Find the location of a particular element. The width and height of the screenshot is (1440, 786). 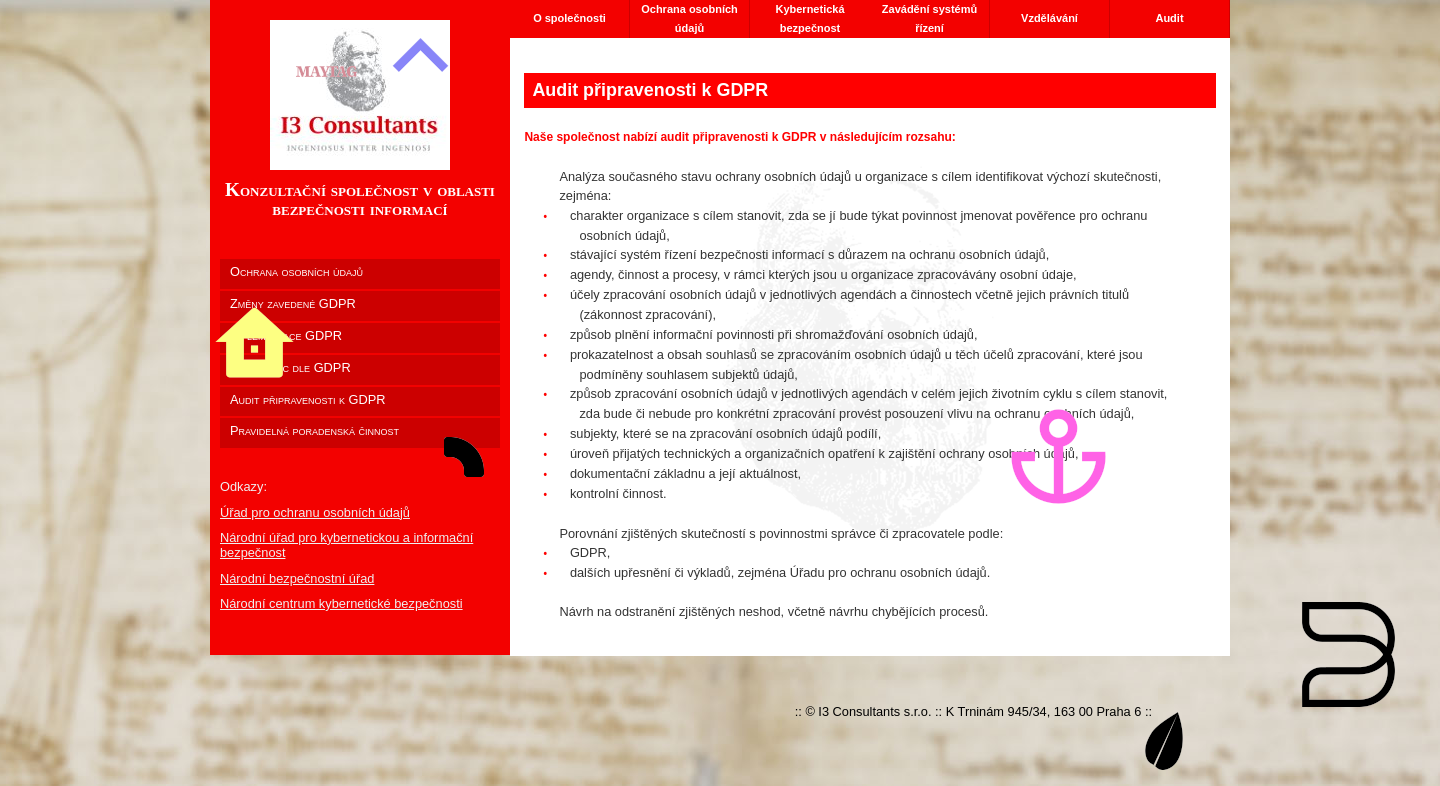

collapse or minimize a section is located at coordinates (420, 55).